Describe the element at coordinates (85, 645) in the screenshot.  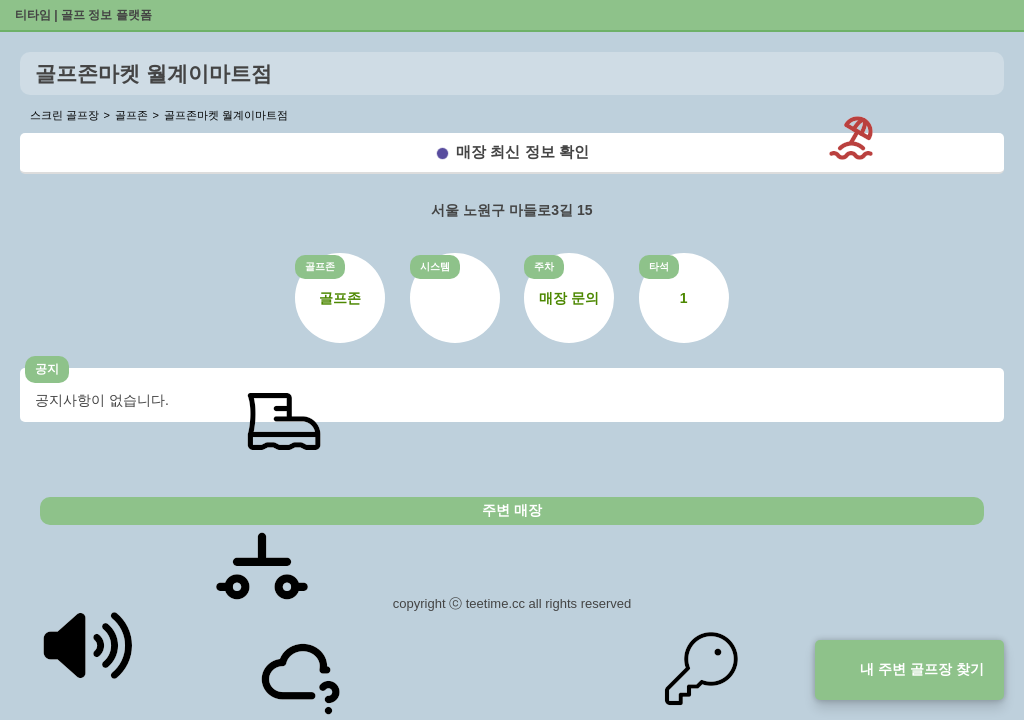
I see `volume is set to high` at that location.